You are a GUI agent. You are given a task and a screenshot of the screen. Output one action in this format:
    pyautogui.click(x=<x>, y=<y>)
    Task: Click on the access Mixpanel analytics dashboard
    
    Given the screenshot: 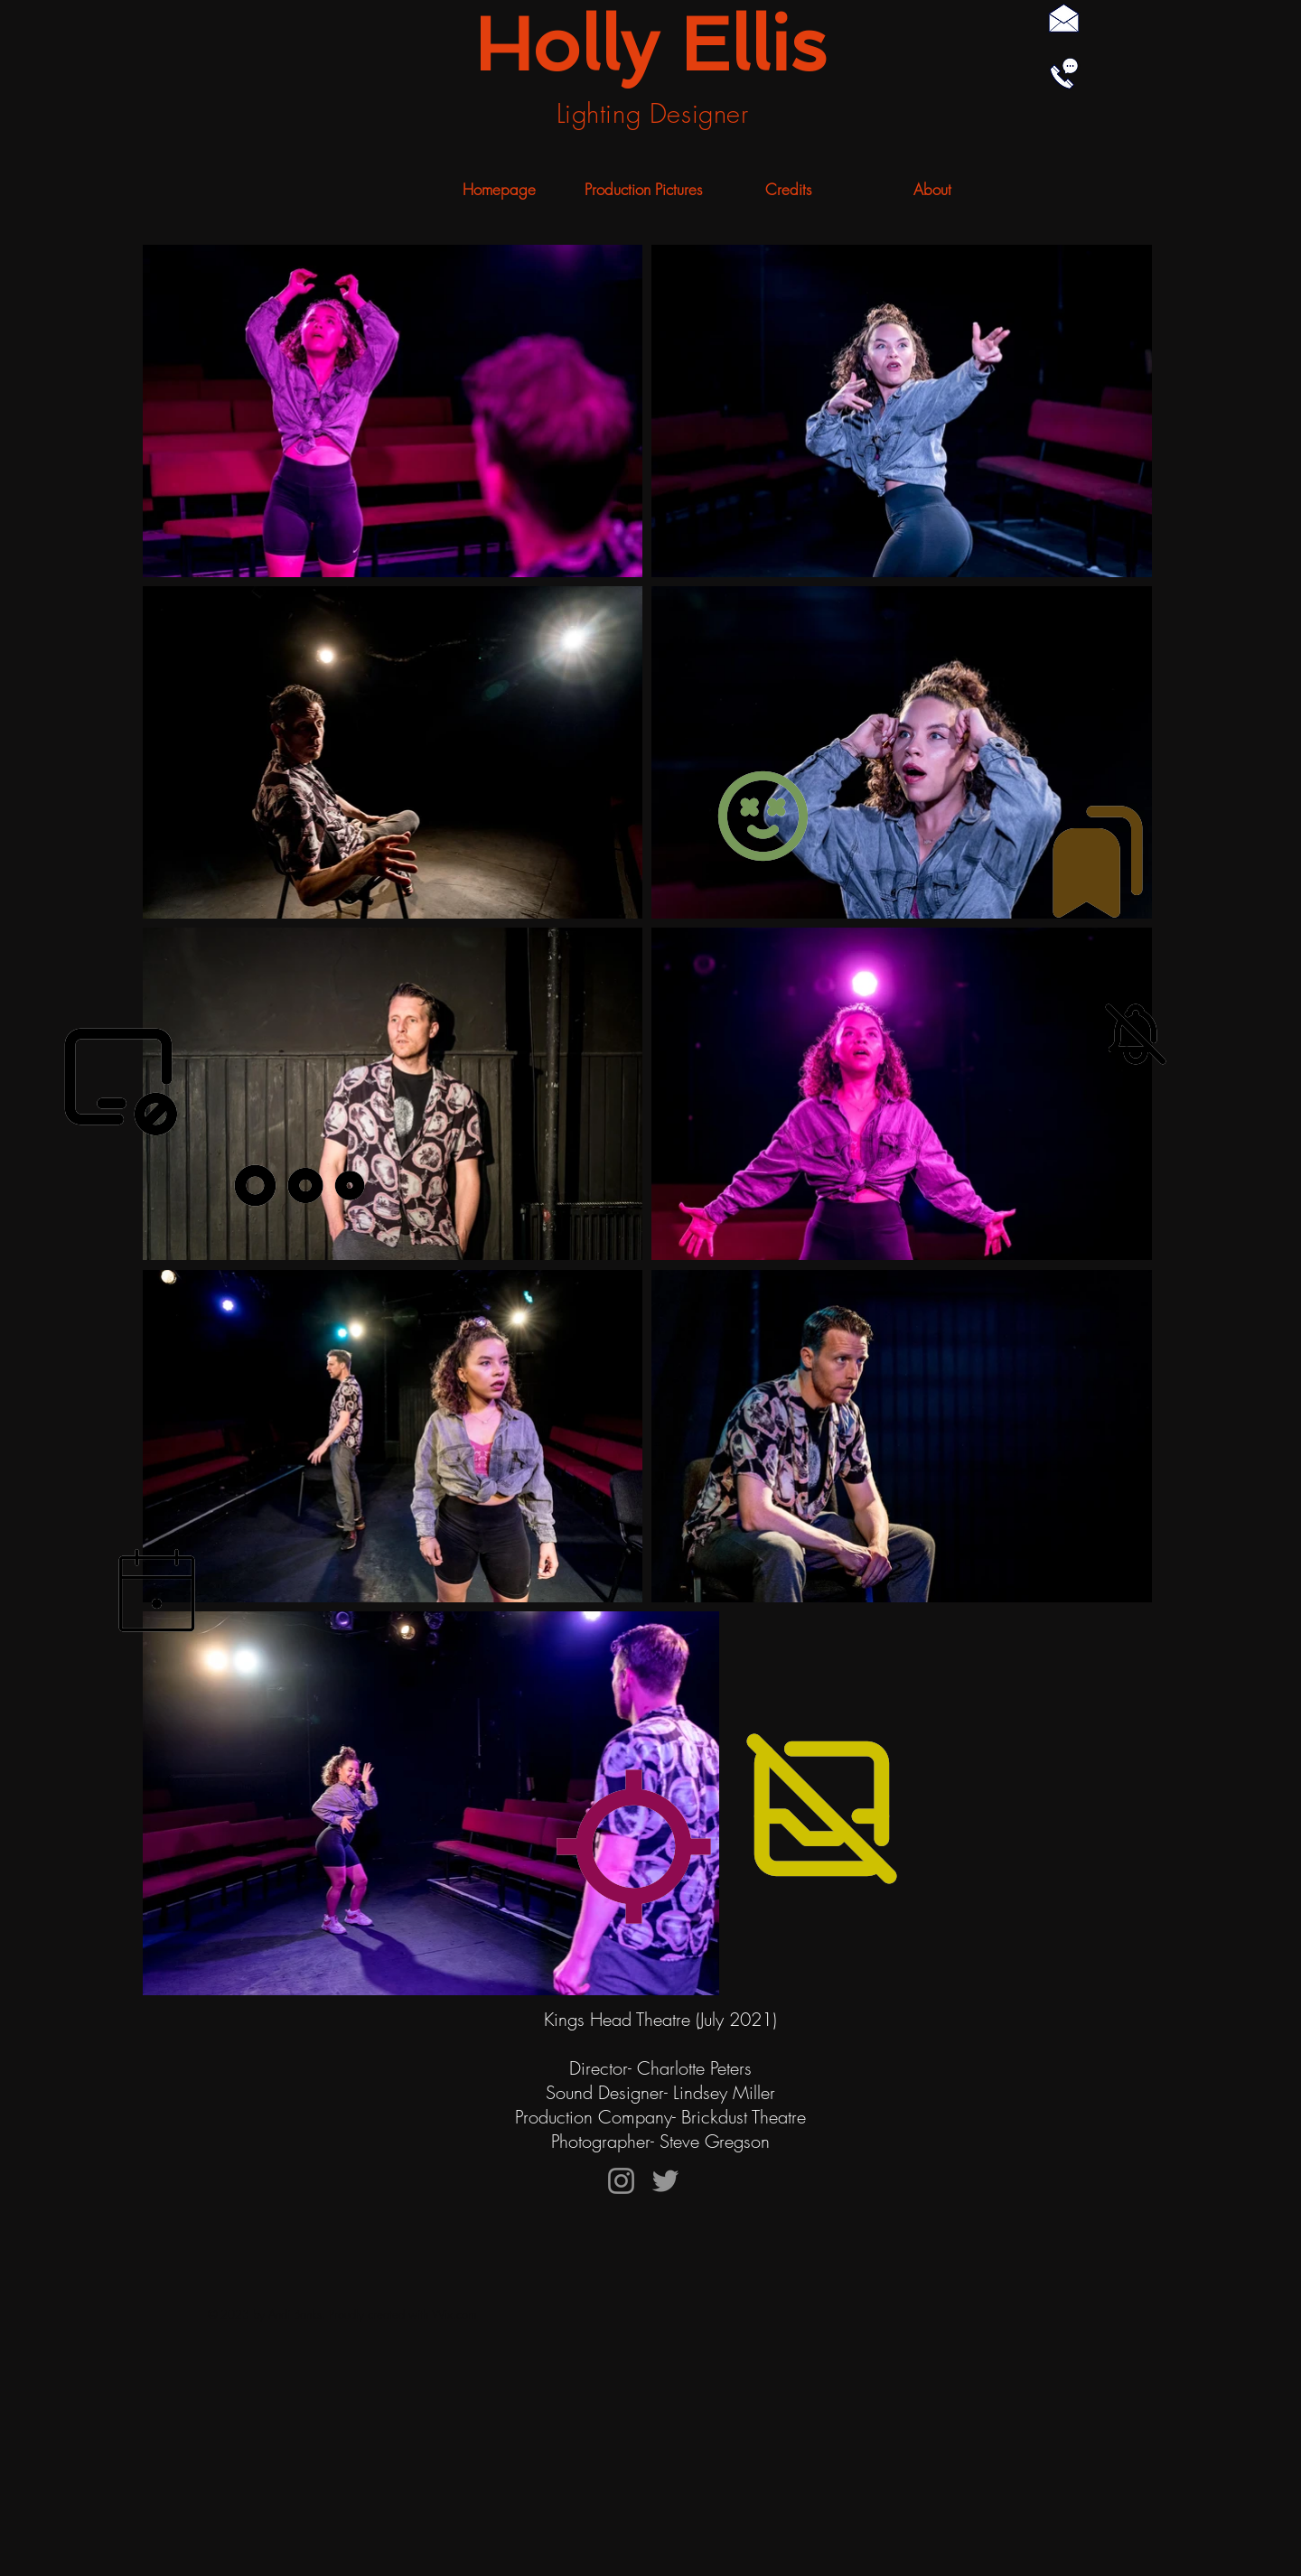 What is the action you would take?
    pyautogui.click(x=299, y=1185)
    